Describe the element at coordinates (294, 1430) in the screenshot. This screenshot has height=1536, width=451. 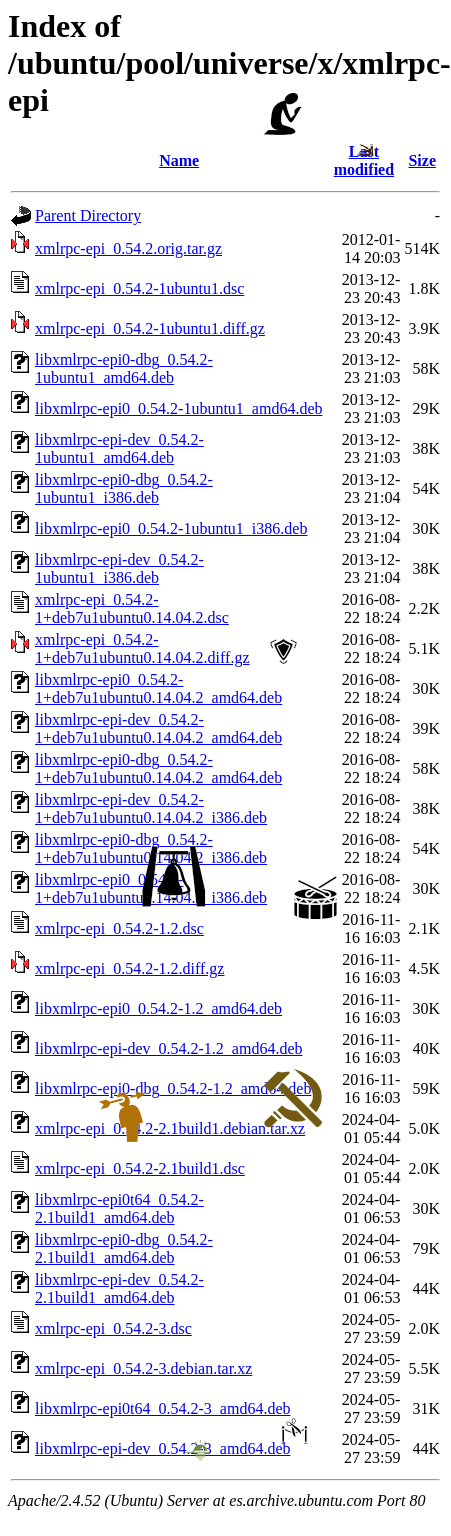
I see `indicates a new feature or section launch` at that location.